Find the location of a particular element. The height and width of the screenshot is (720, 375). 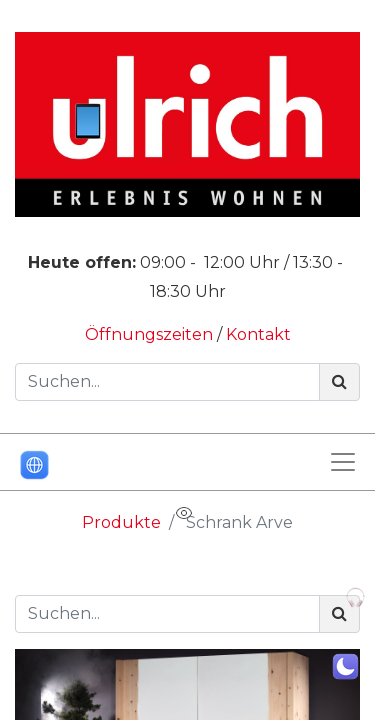

open BitTorrent app settings is located at coordinates (34, 465).